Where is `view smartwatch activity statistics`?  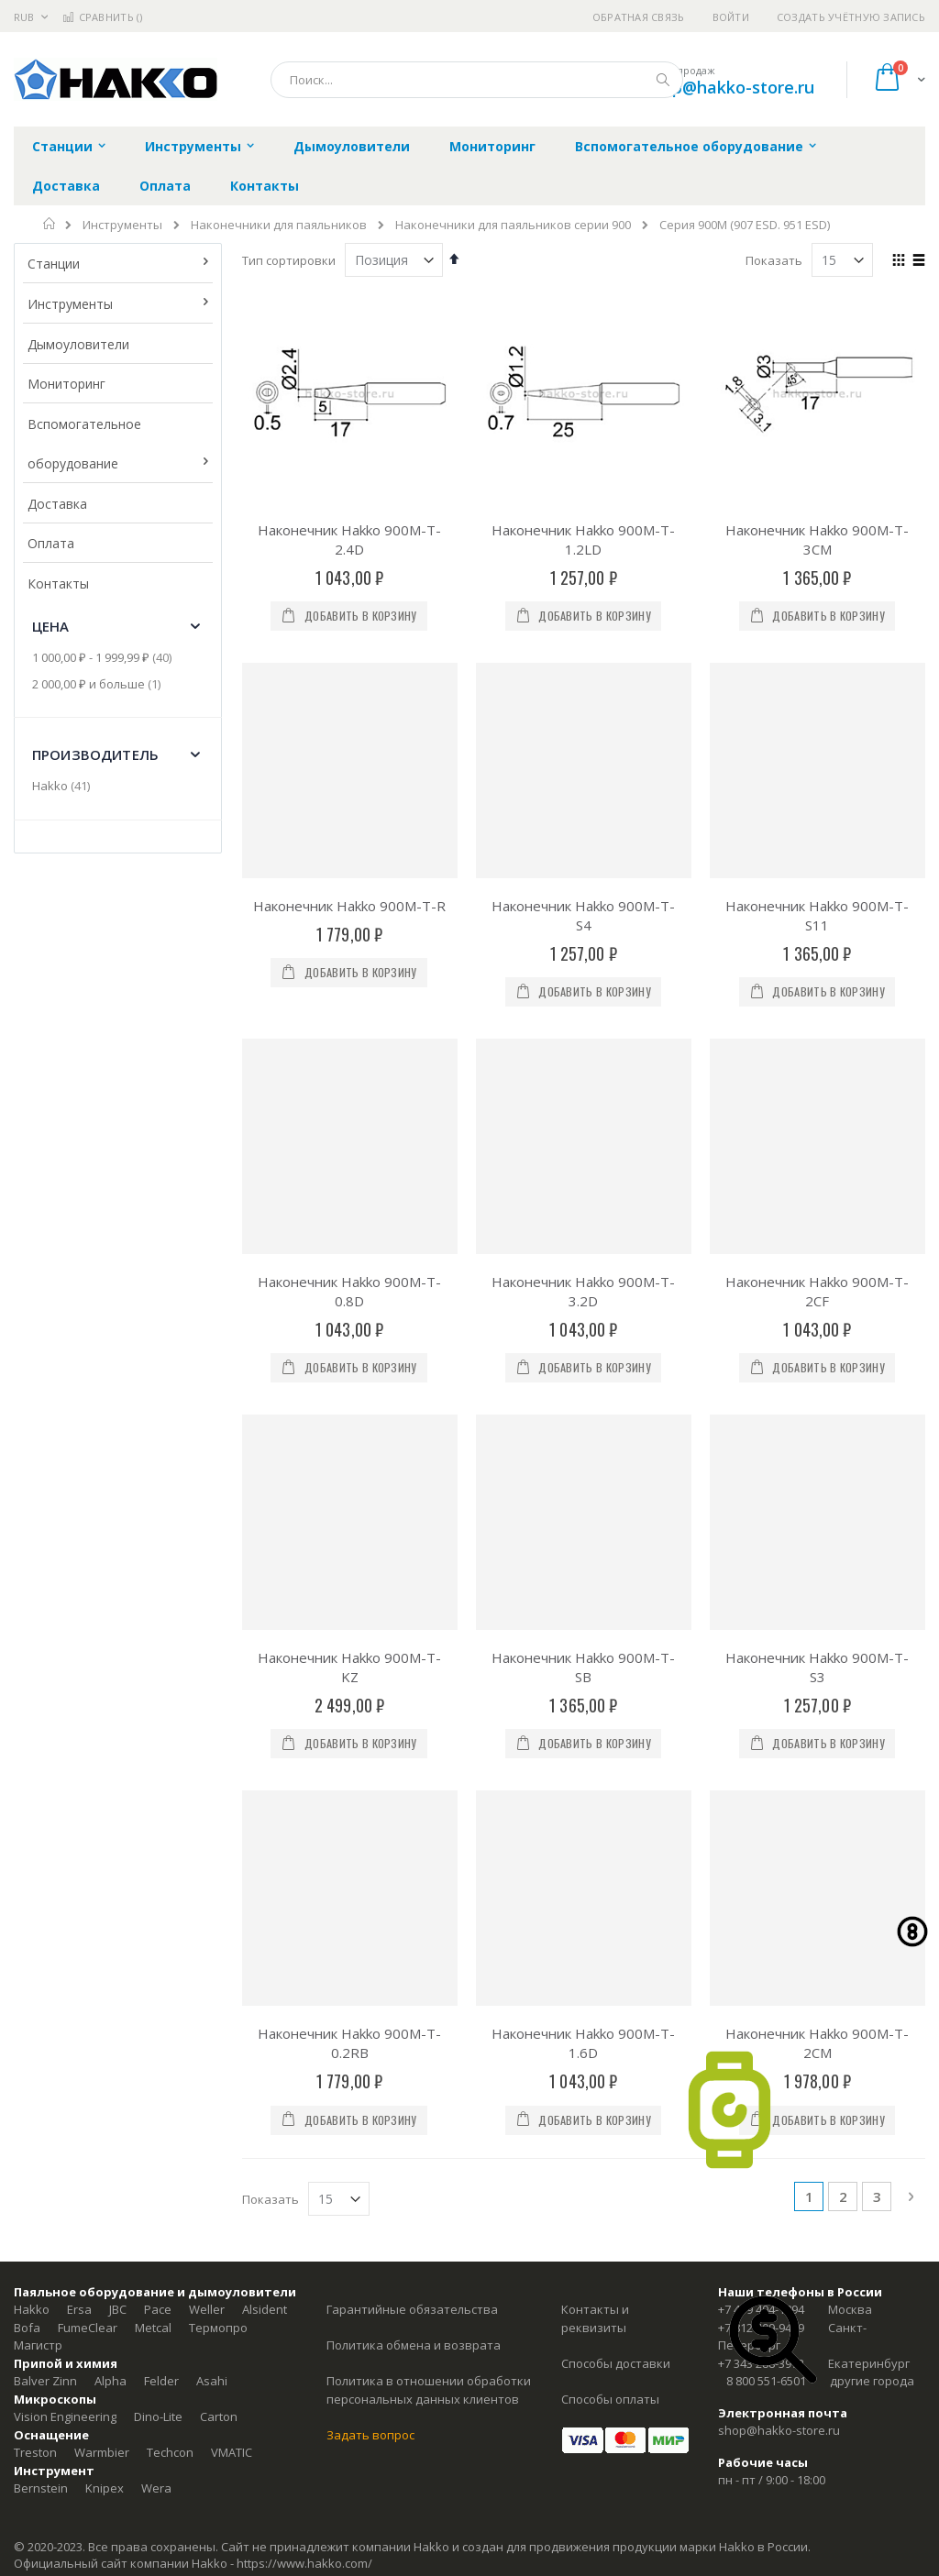
view smartwatch activity statistics is located at coordinates (729, 2109).